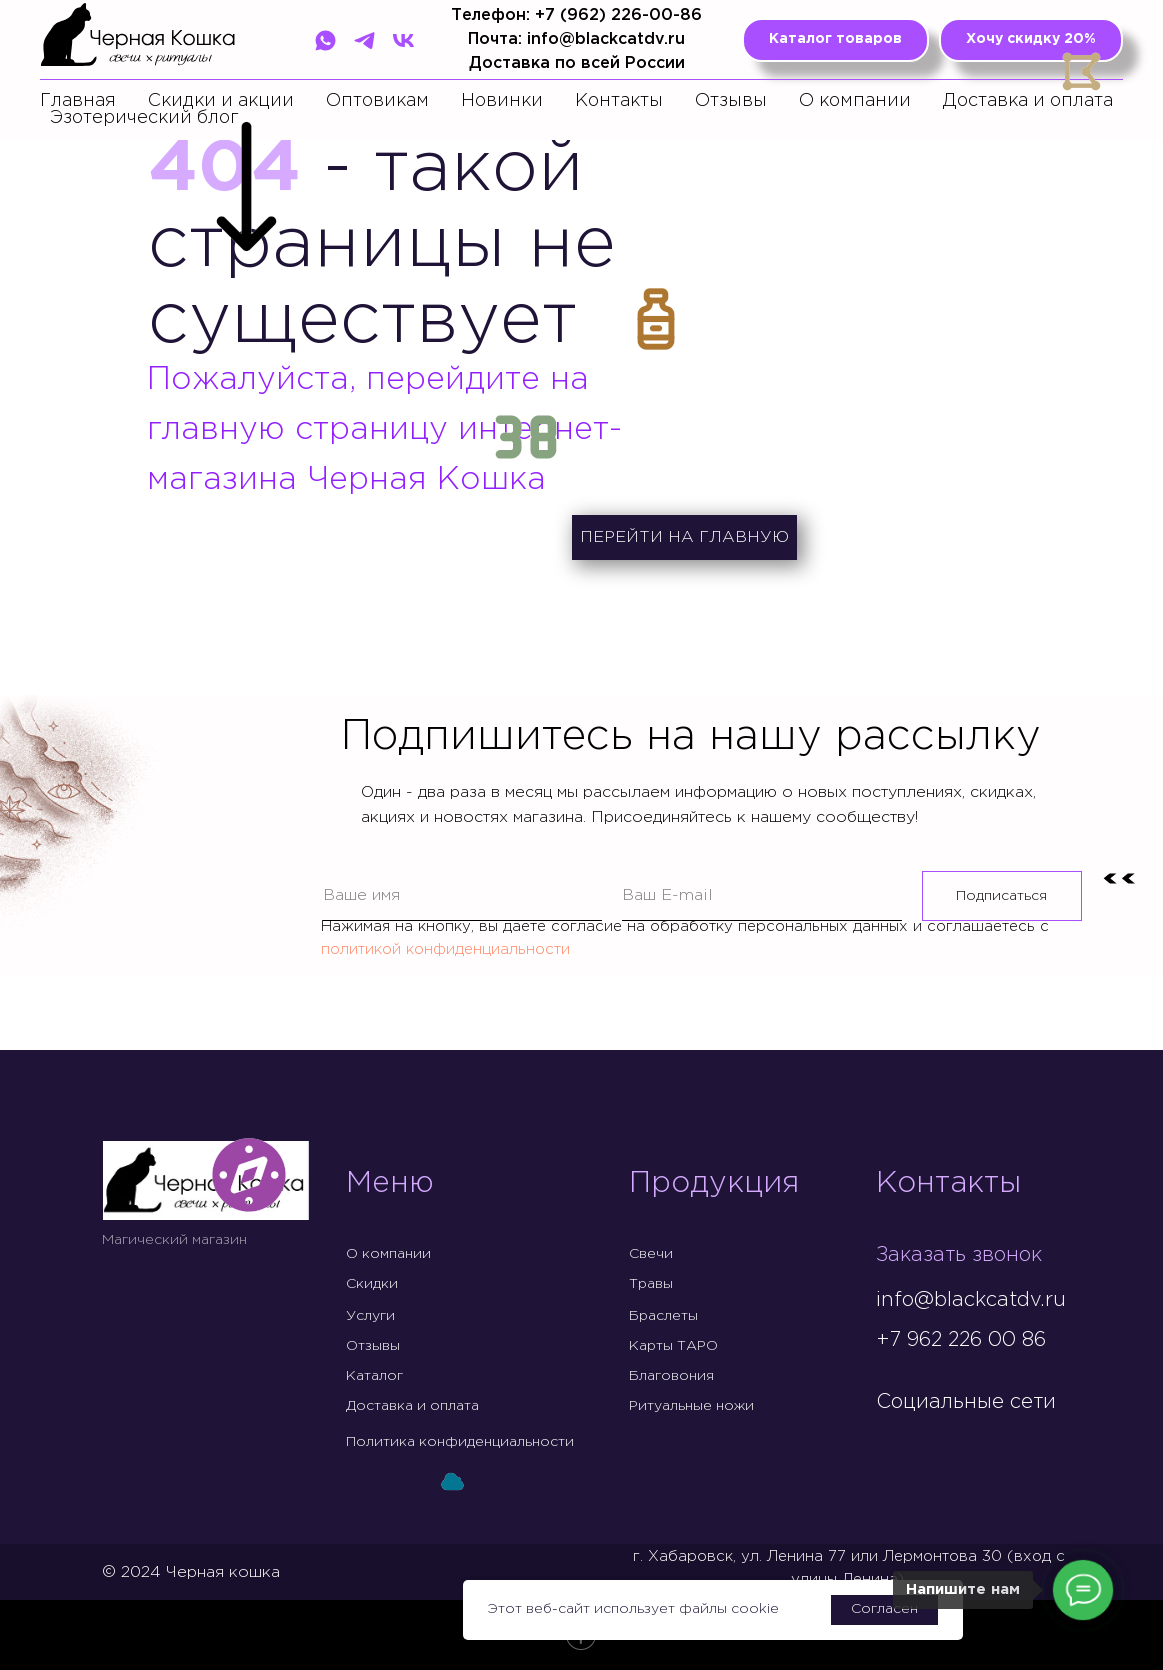 This screenshot has height=1670, width=1163. Describe the element at coordinates (249, 1175) in the screenshot. I see `access navigation or directions` at that location.